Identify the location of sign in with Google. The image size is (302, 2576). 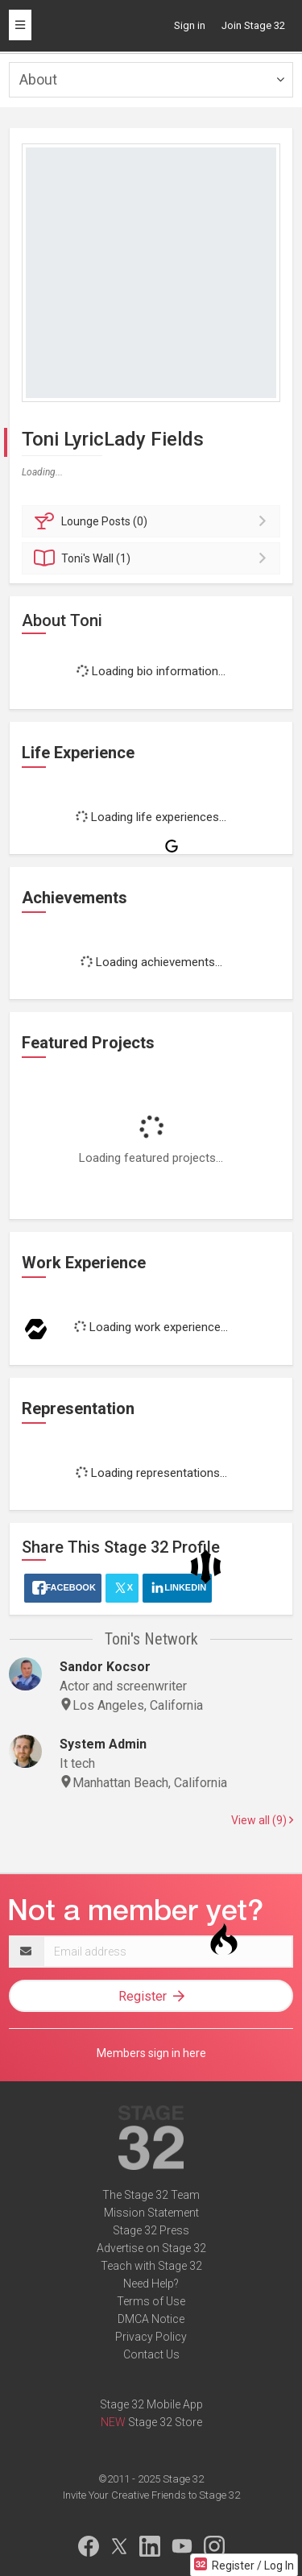
(172, 846).